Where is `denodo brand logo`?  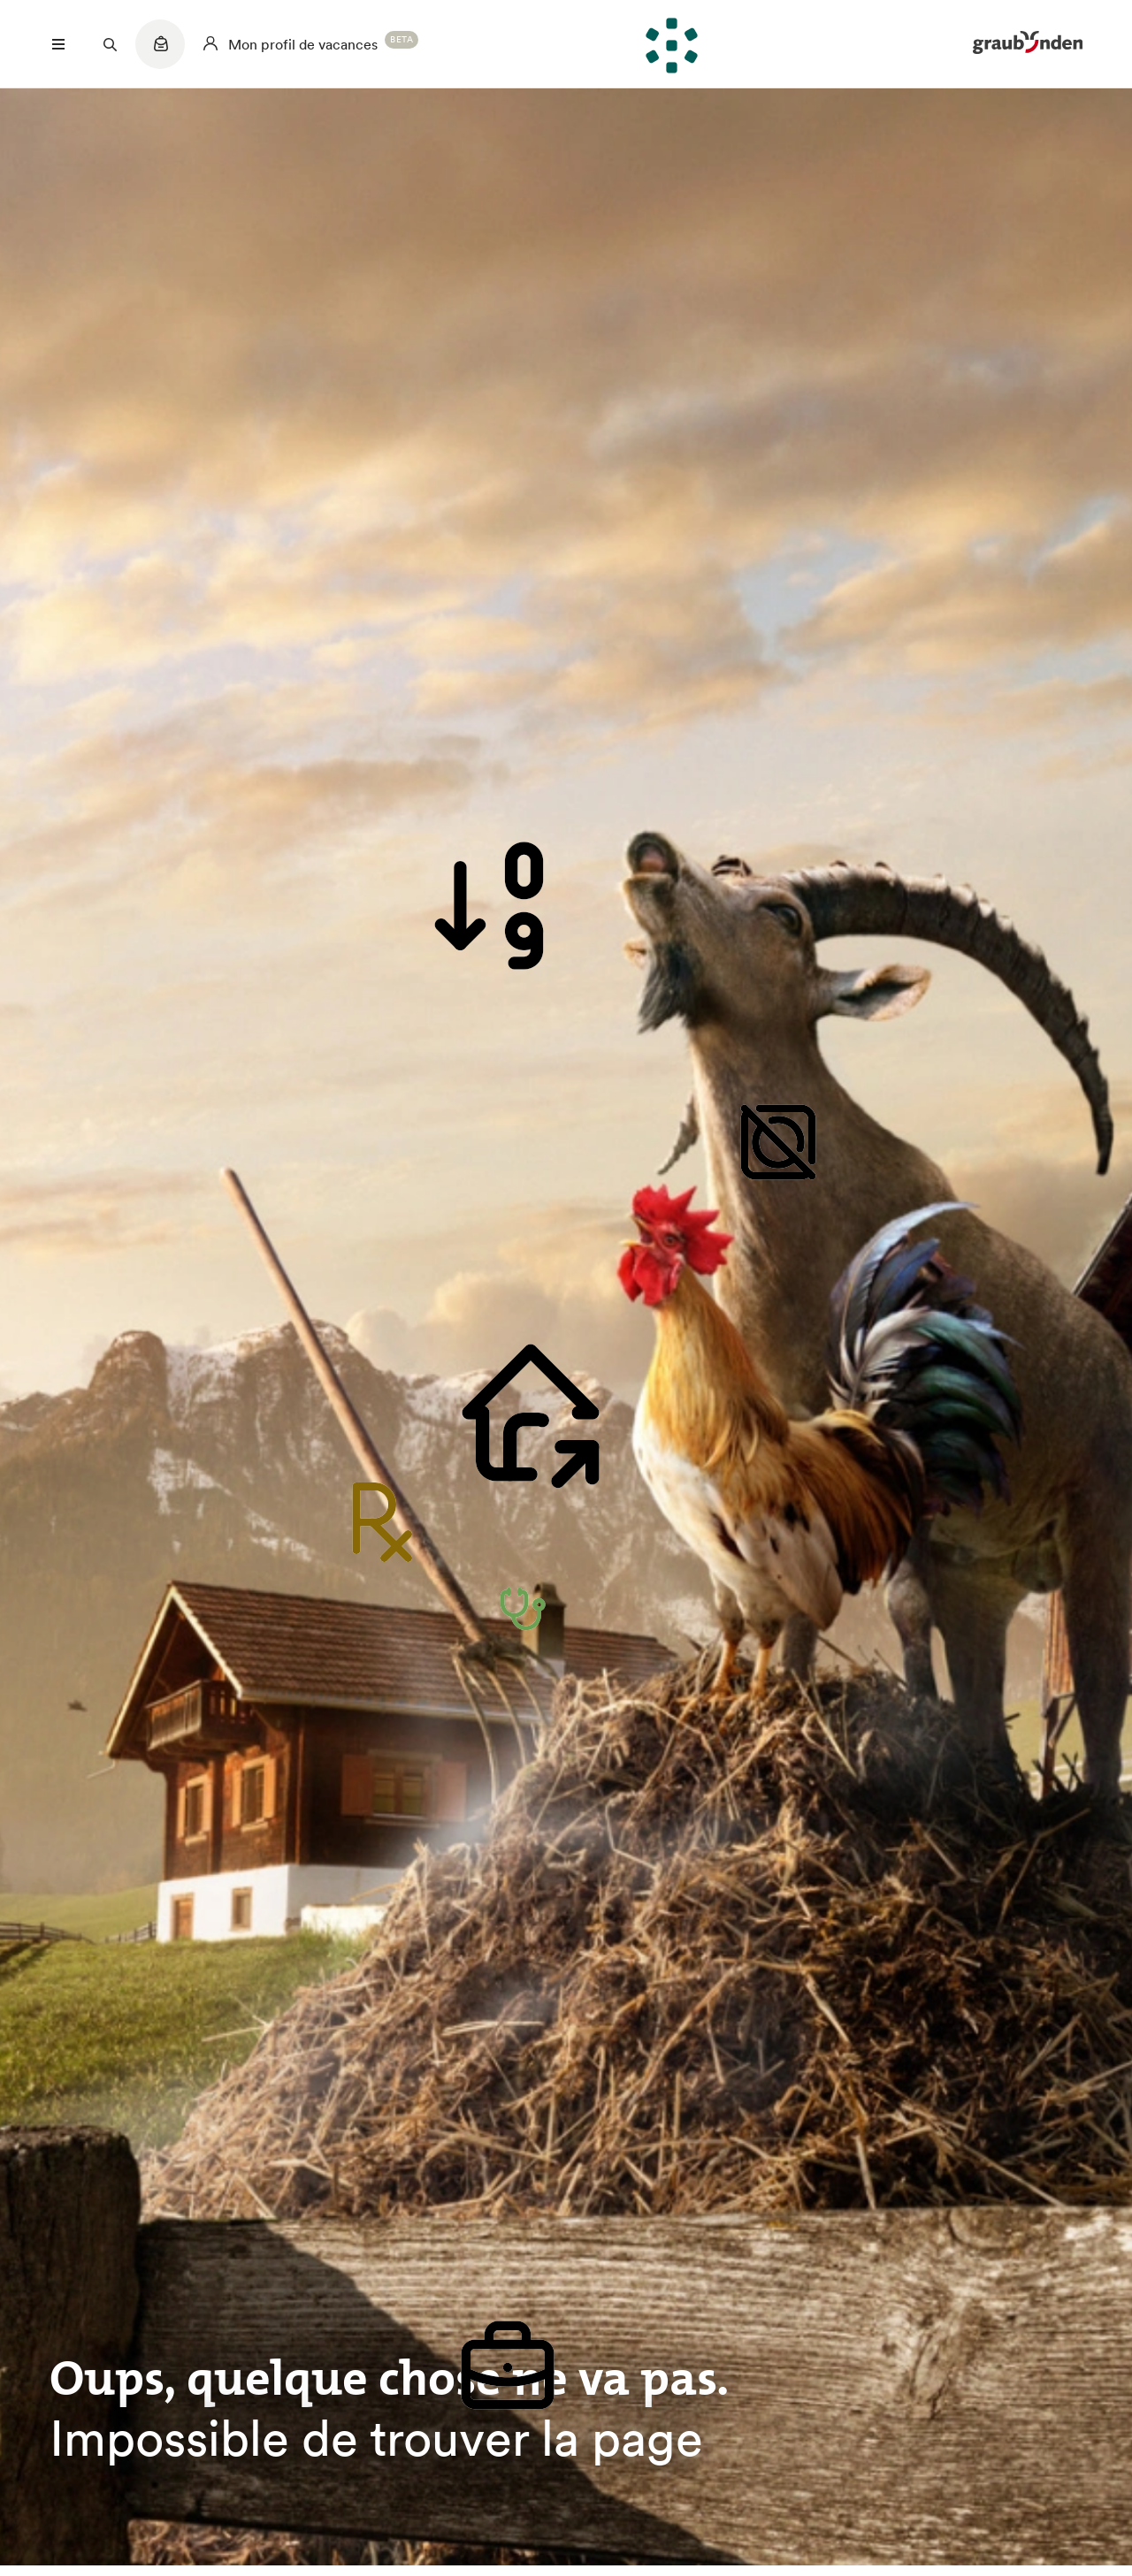 denodo brand logo is located at coordinates (671, 45).